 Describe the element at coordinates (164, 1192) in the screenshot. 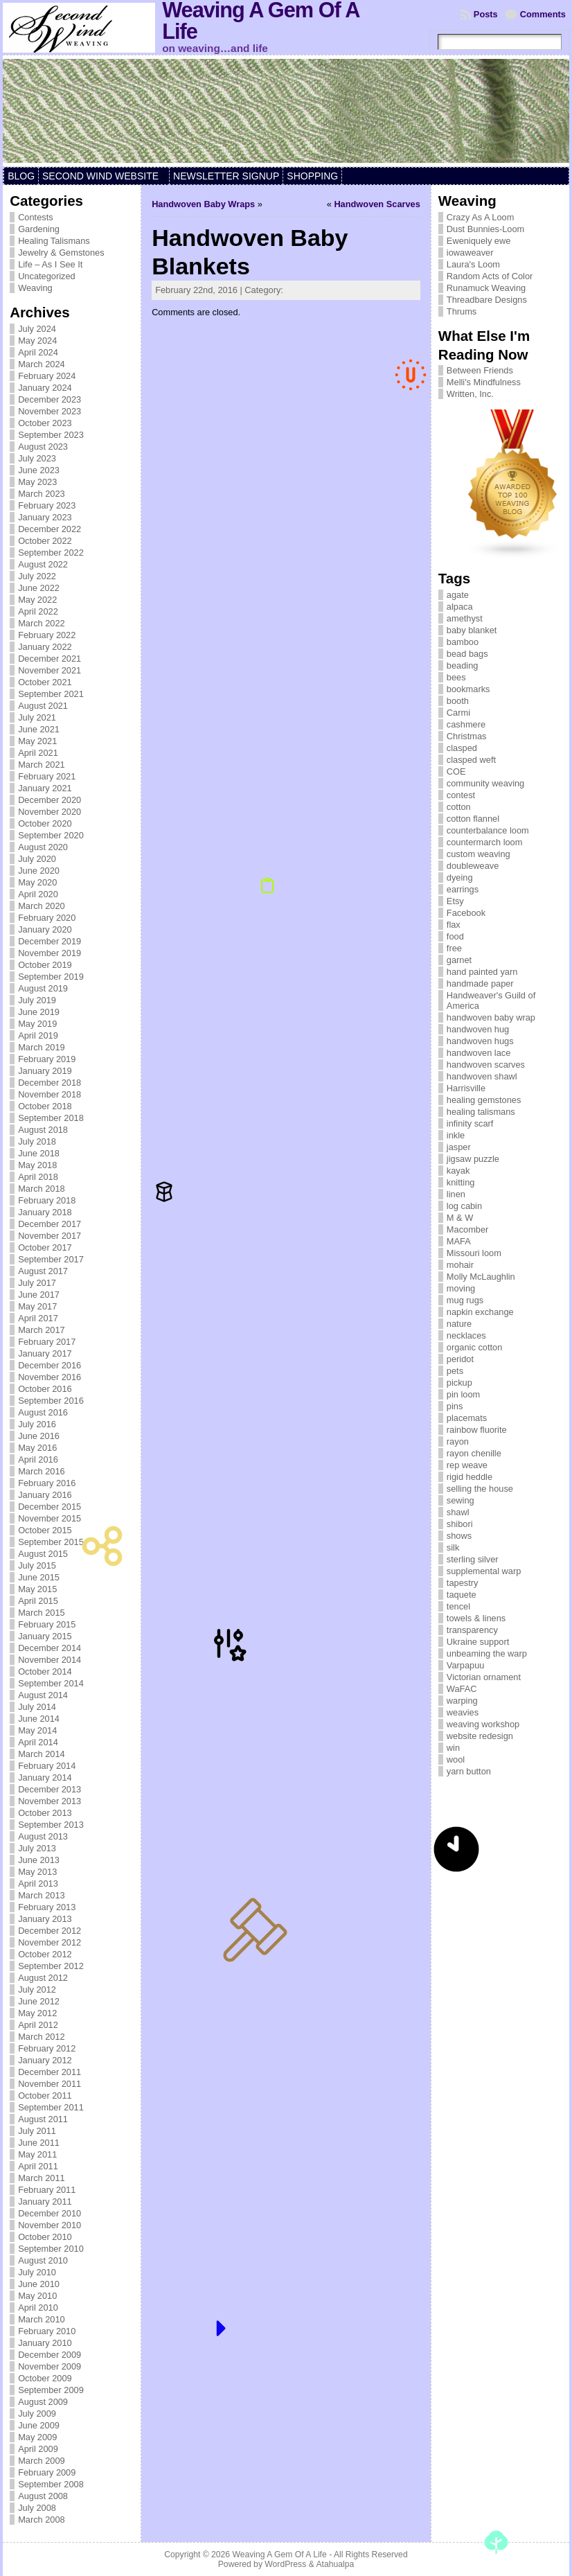

I see `view 3D object or model` at that location.